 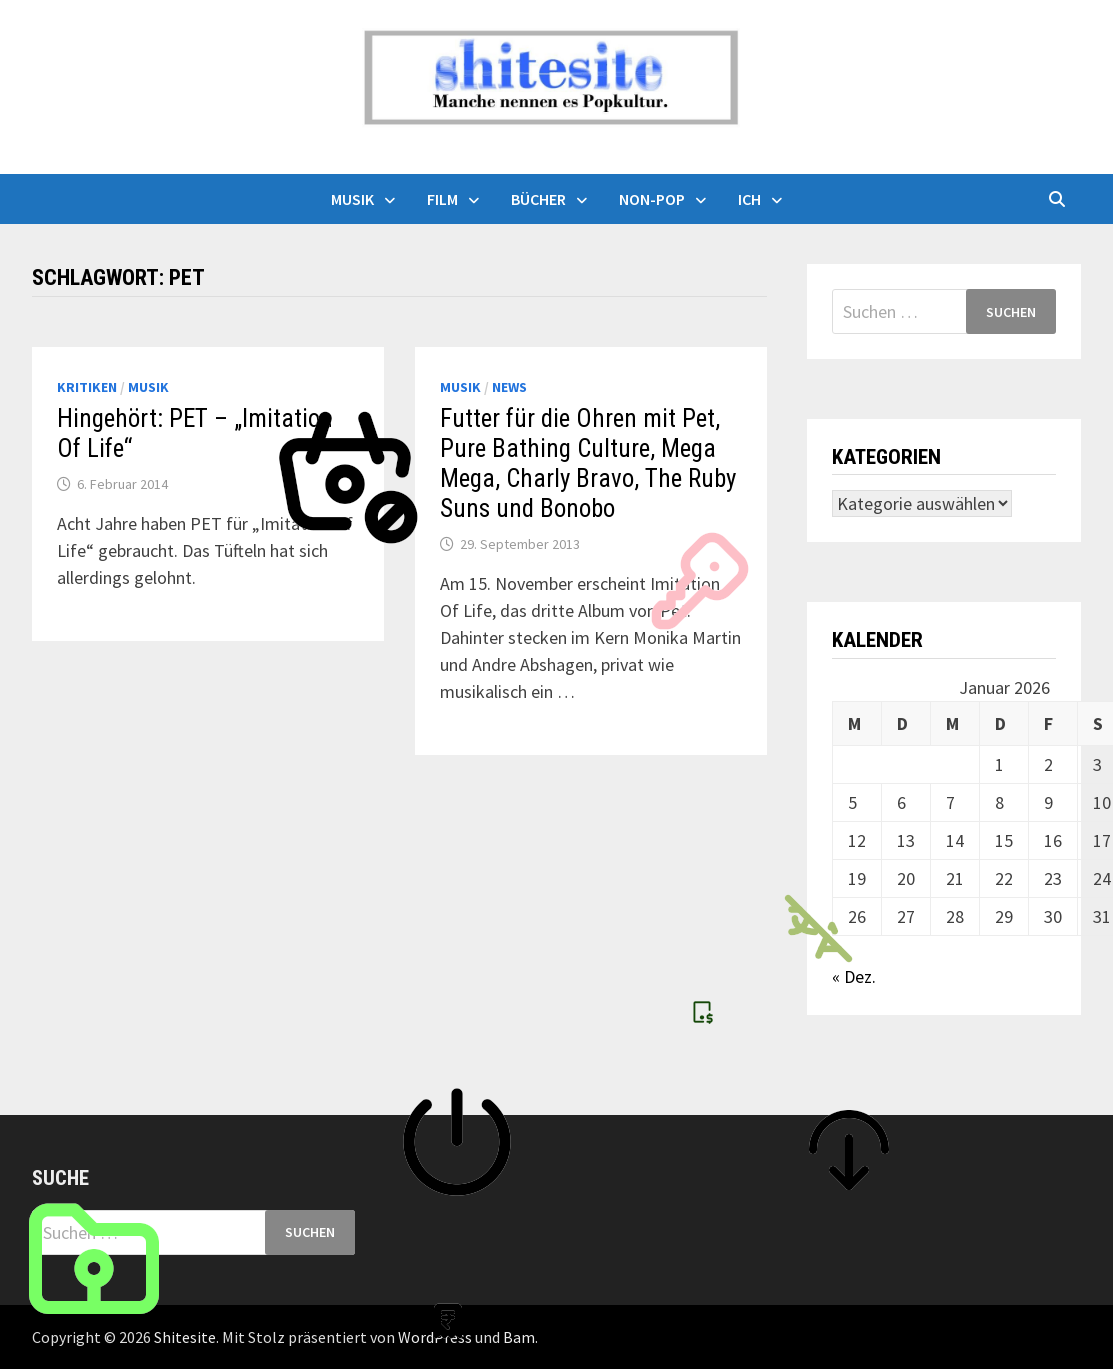 What do you see at coordinates (849, 1150) in the screenshot?
I see `download or save content from the cloud` at bounding box center [849, 1150].